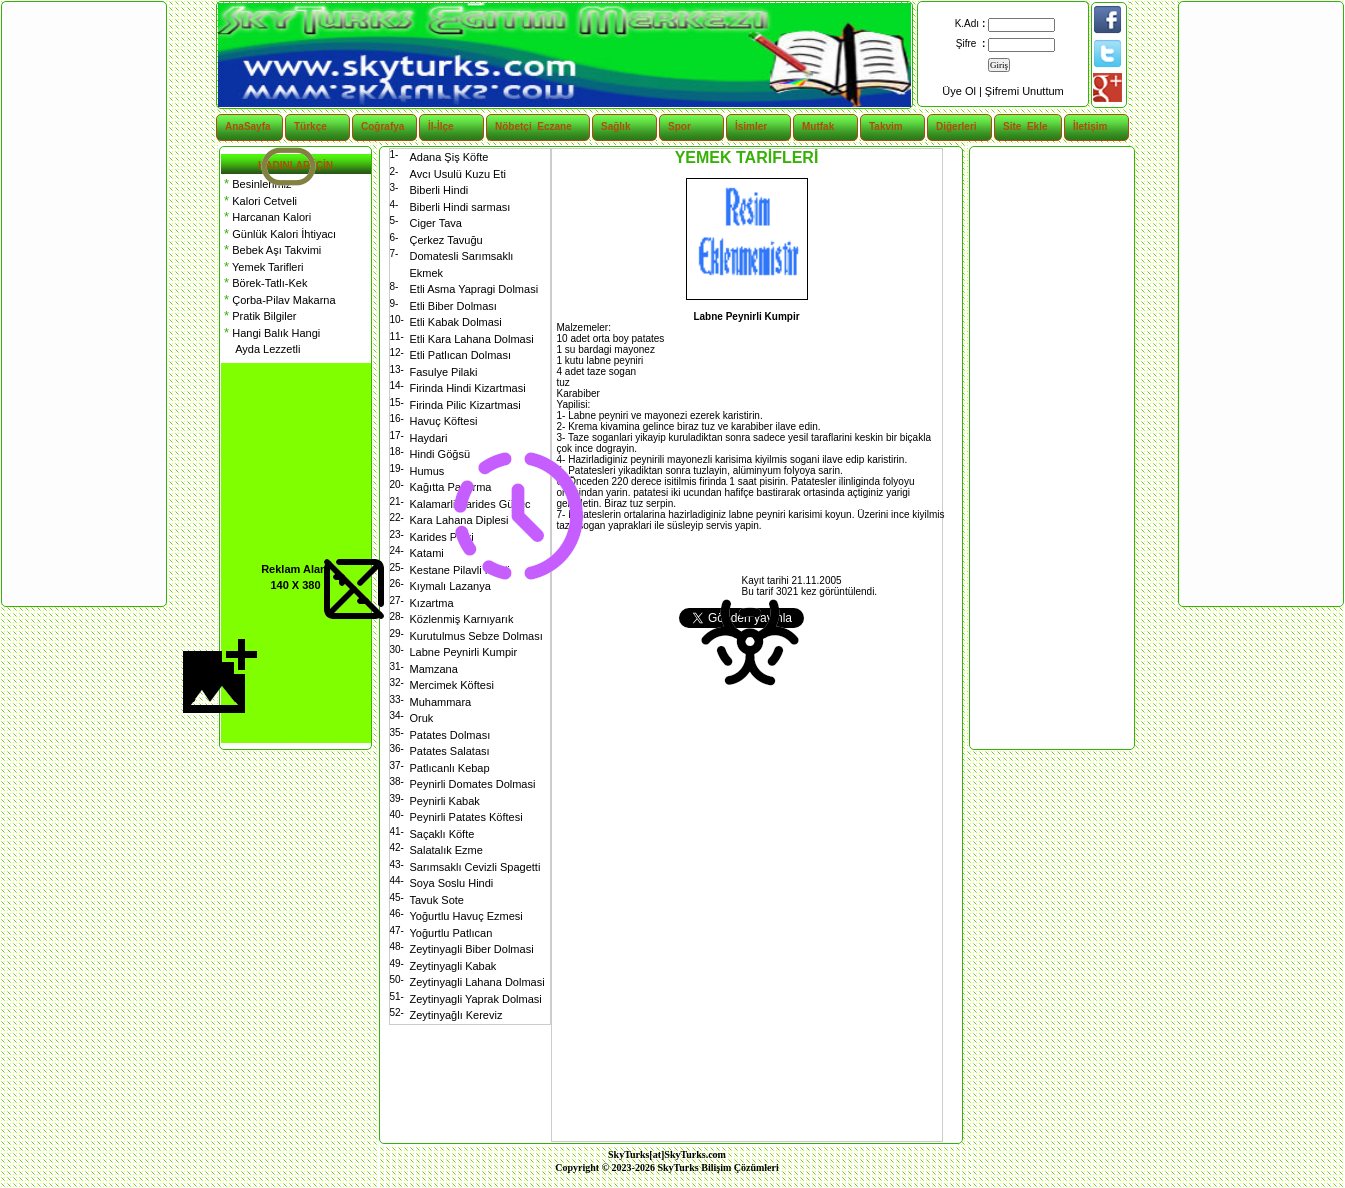 The width and height of the screenshot is (1345, 1188). What do you see at coordinates (288, 166) in the screenshot?
I see `medication or pill tracker` at bounding box center [288, 166].